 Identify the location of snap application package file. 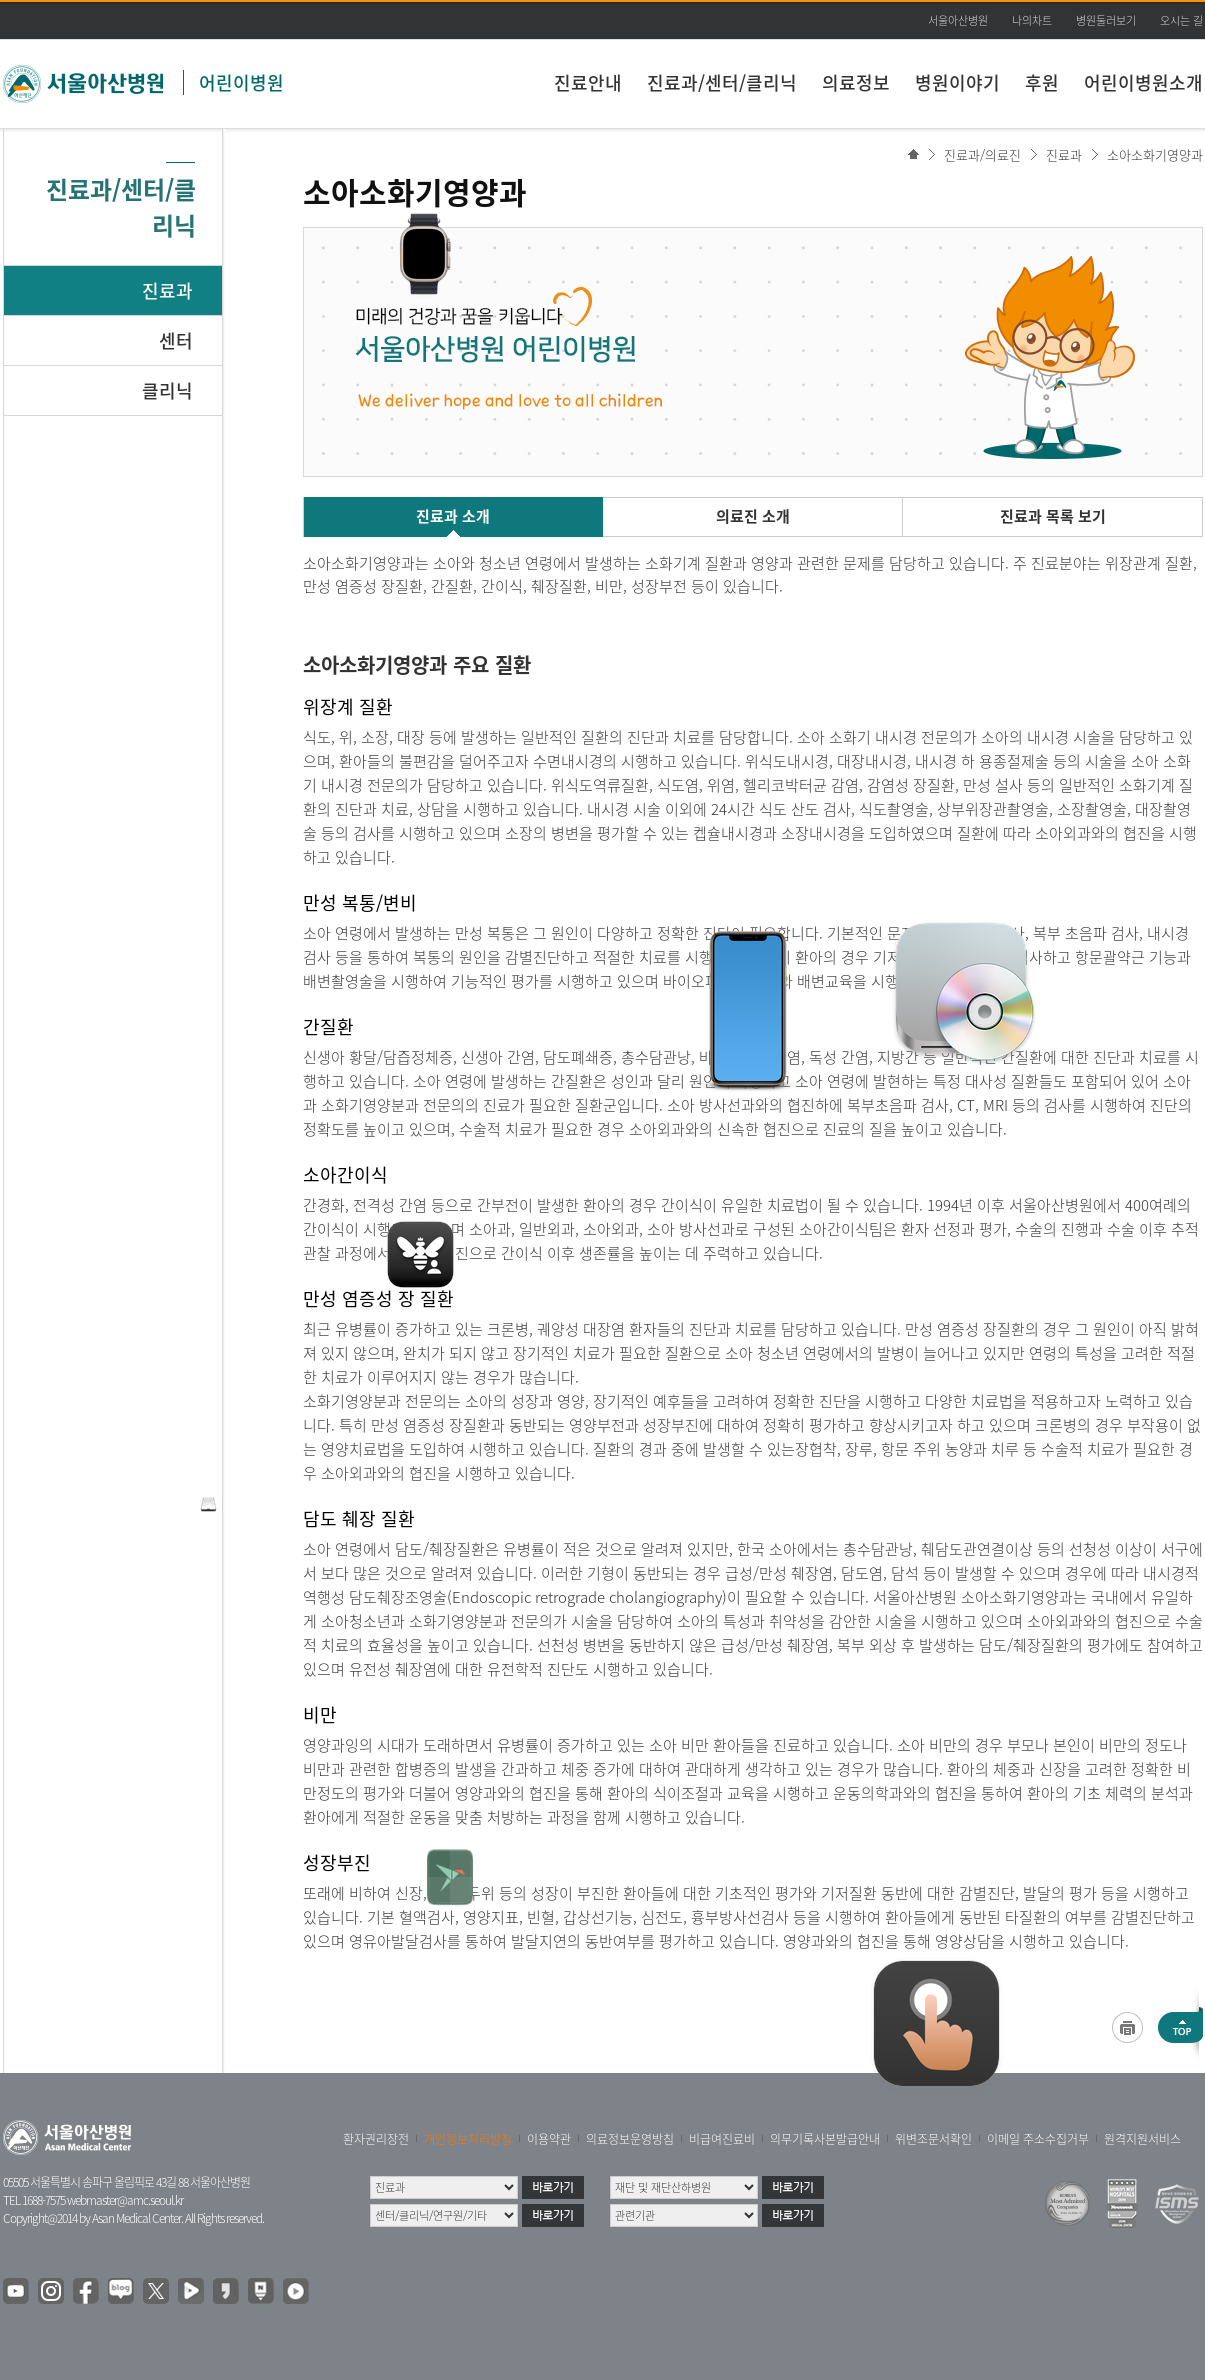
(450, 1877).